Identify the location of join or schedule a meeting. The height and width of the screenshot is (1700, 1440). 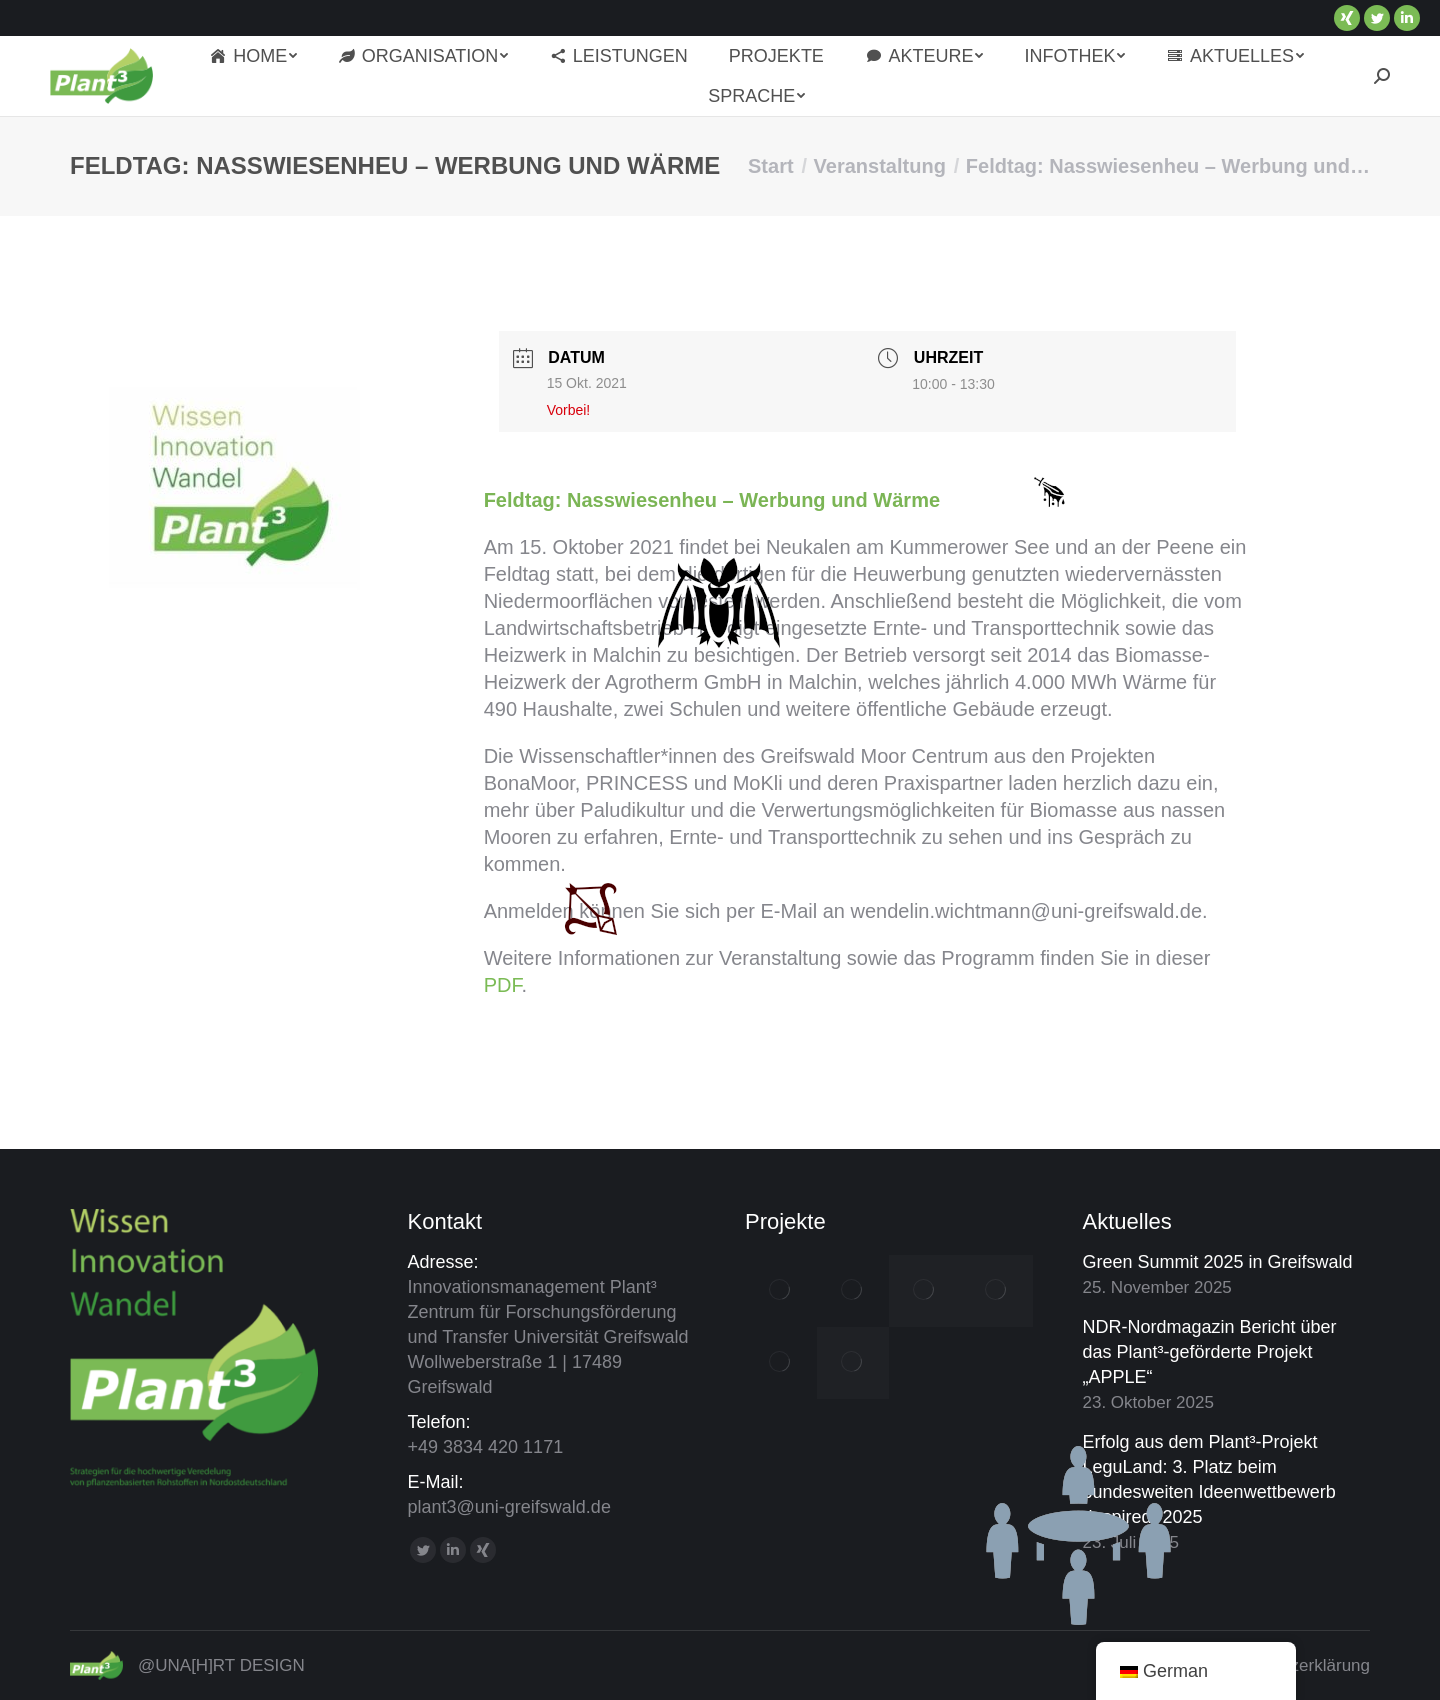
(1078, 1535).